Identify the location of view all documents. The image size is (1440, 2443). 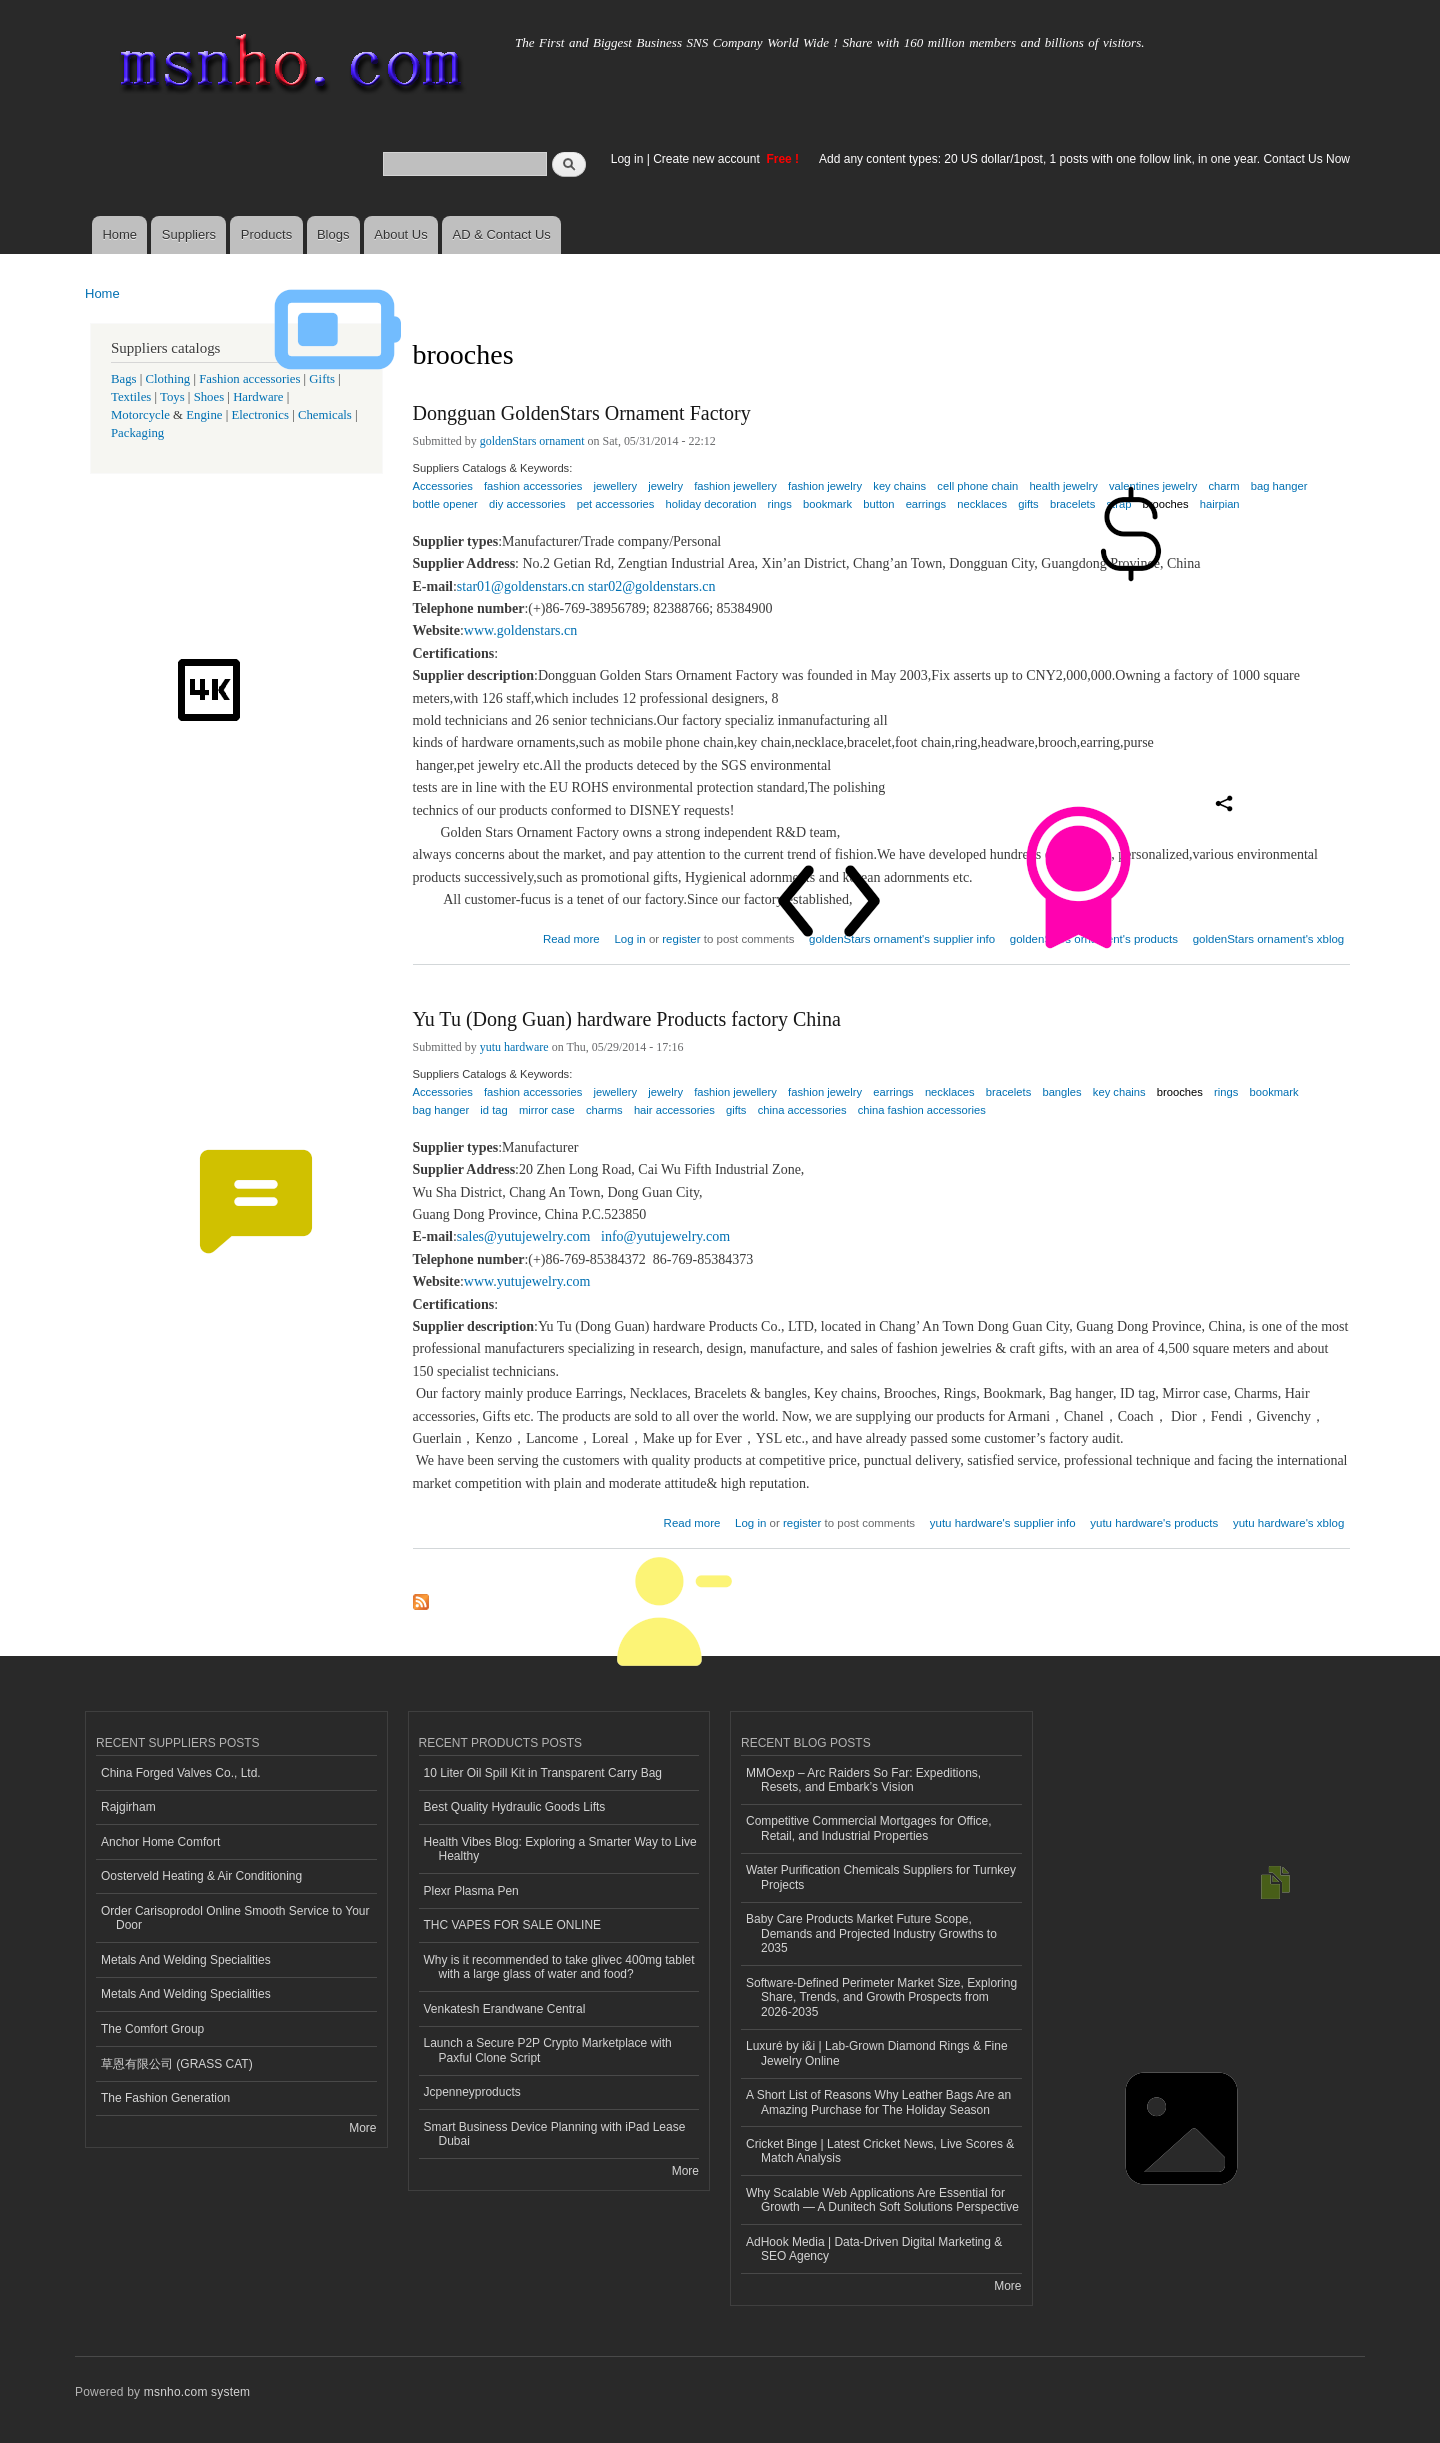
(1275, 1882).